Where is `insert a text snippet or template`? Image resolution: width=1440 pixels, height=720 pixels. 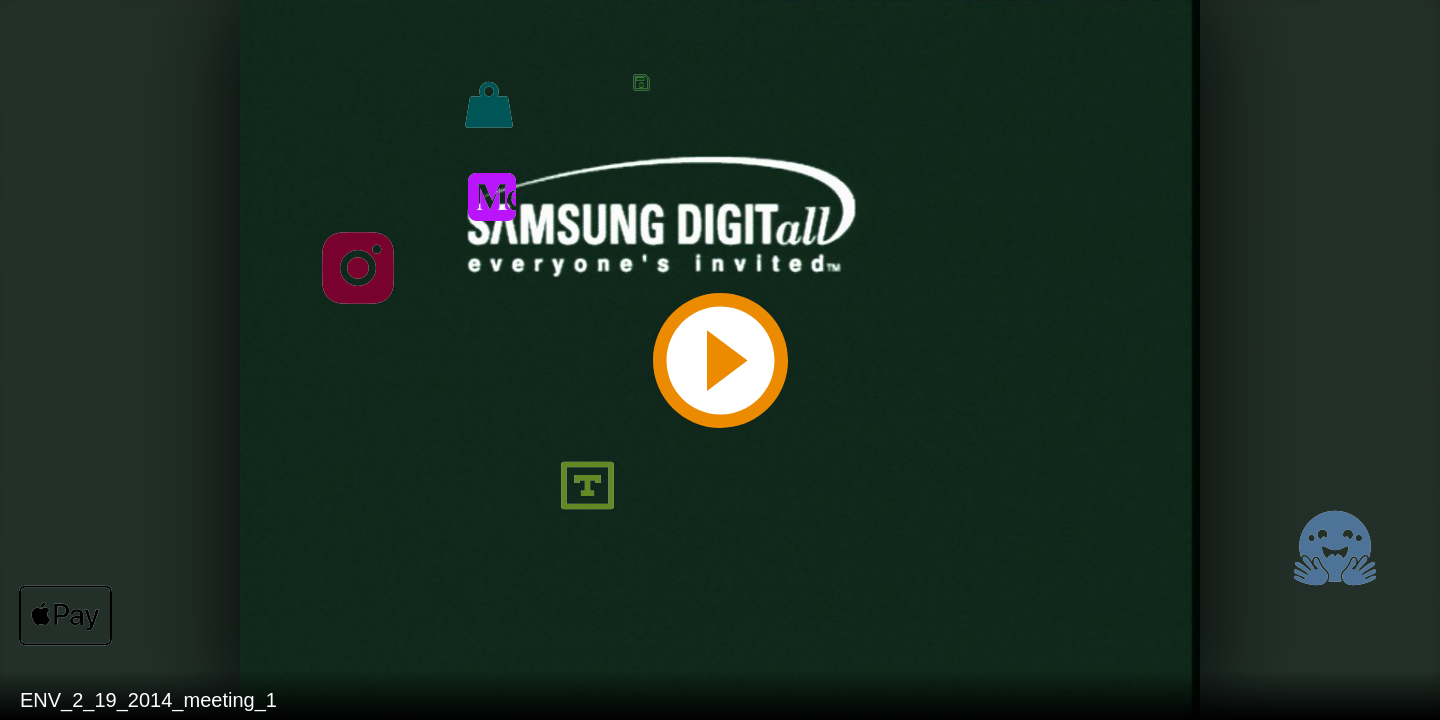 insert a text snippet or template is located at coordinates (587, 485).